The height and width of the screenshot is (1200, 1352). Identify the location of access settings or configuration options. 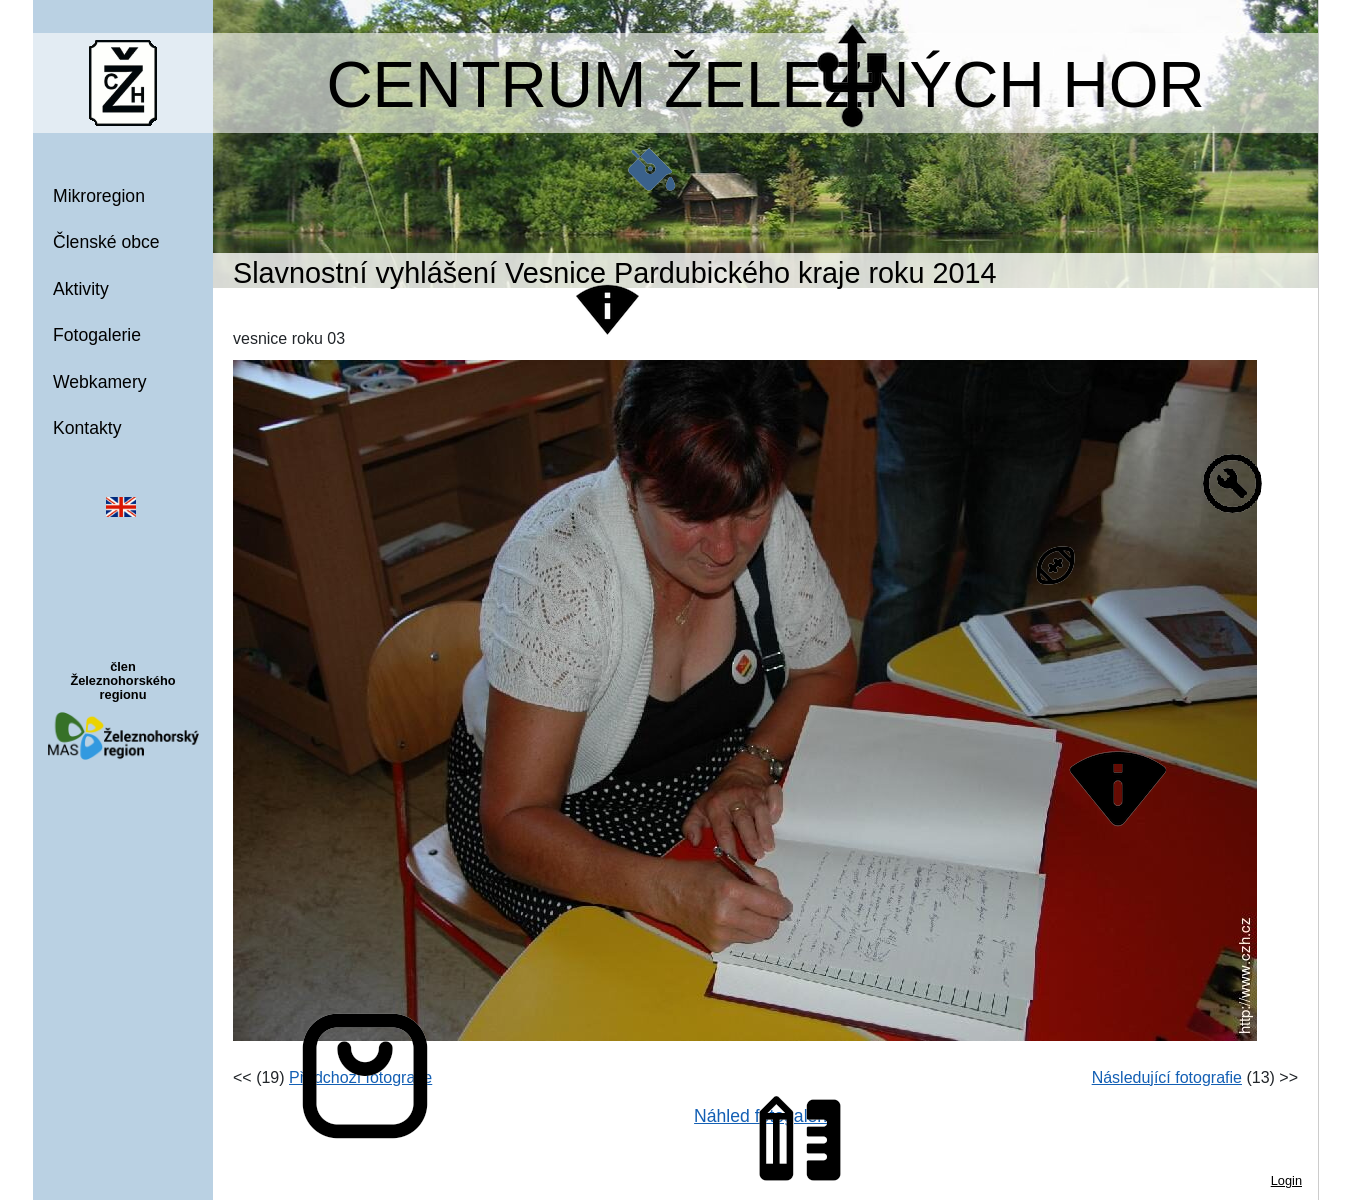
(1232, 483).